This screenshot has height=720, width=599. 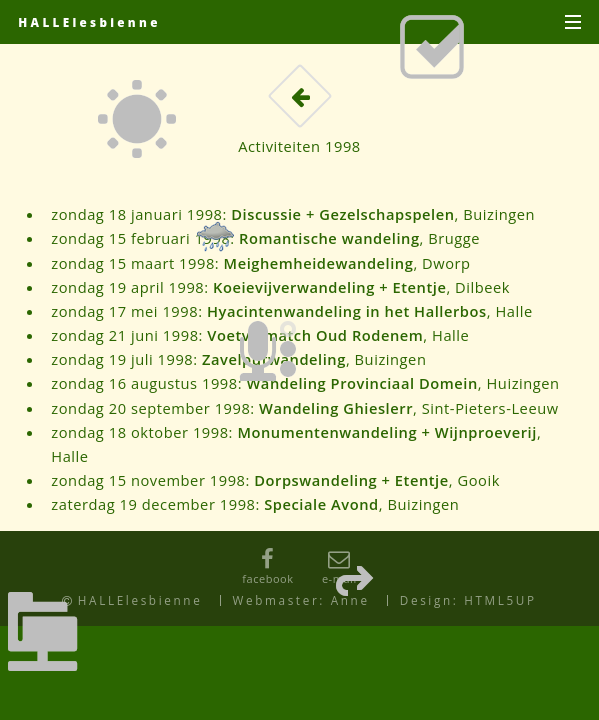 What do you see at coordinates (354, 581) in the screenshot?
I see `redo the last undone action` at bounding box center [354, 581].